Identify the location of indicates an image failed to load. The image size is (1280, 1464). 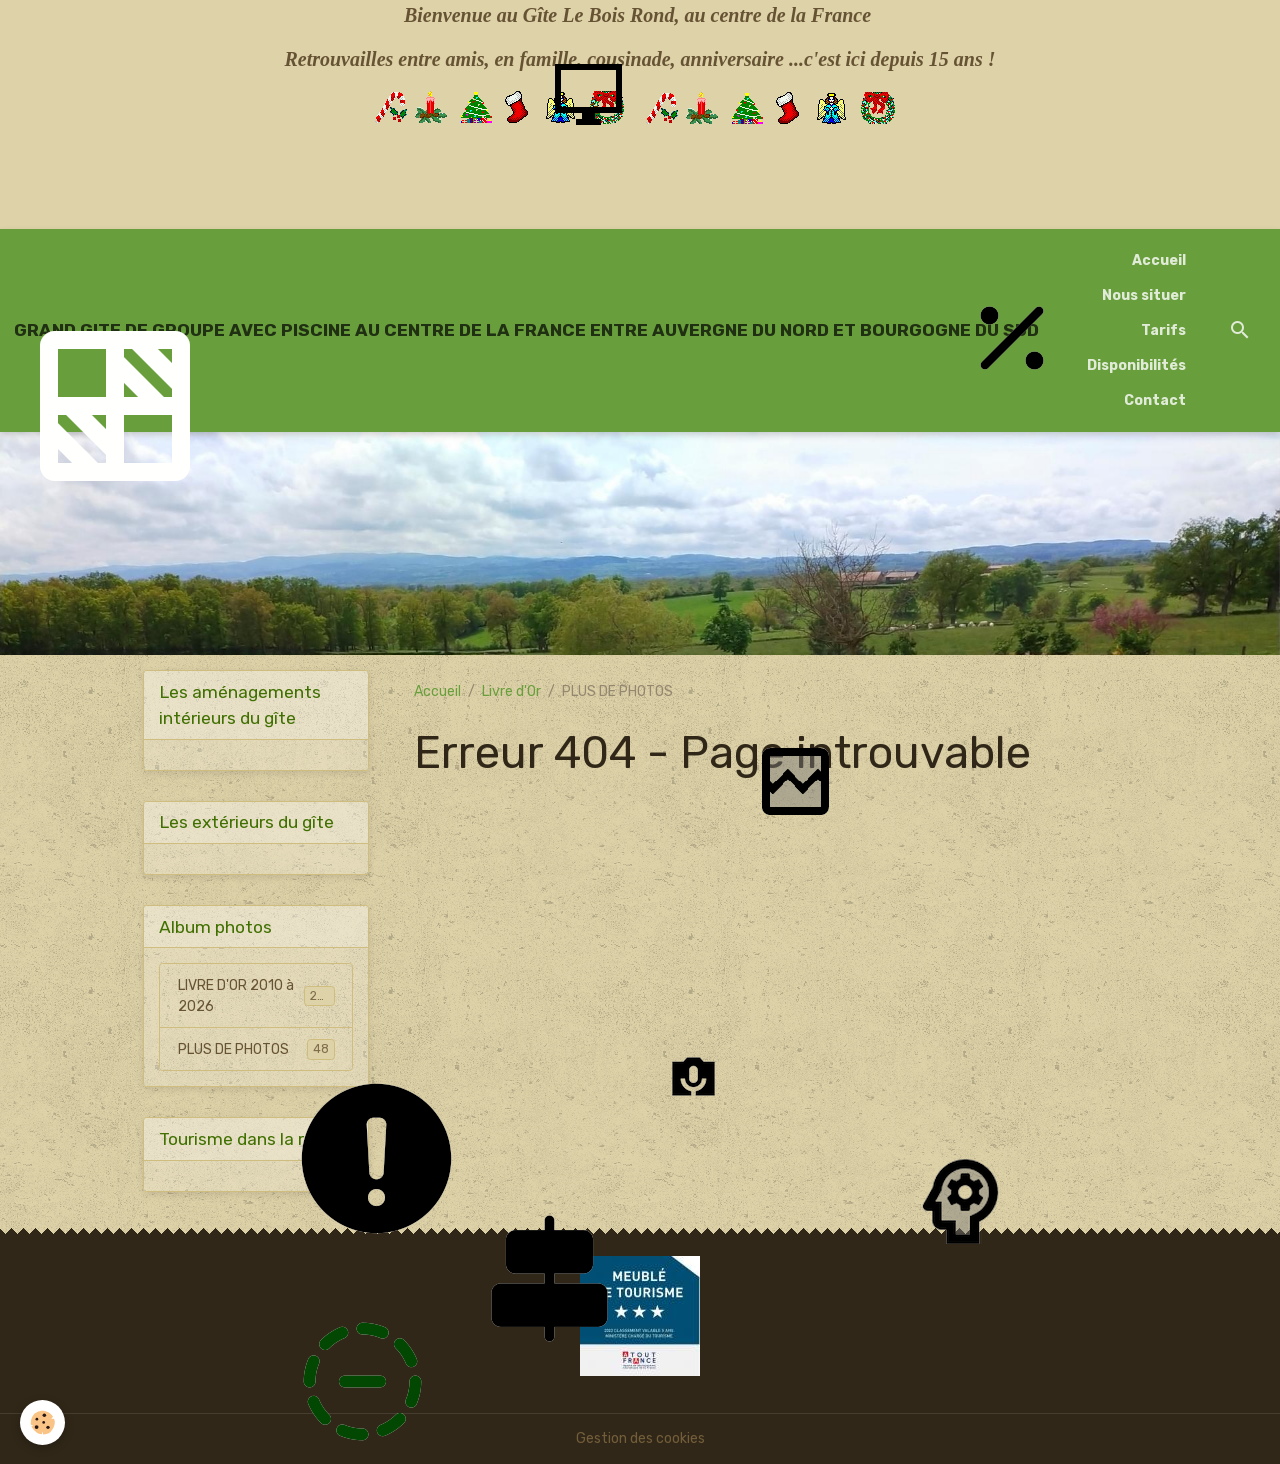
(795, 781).